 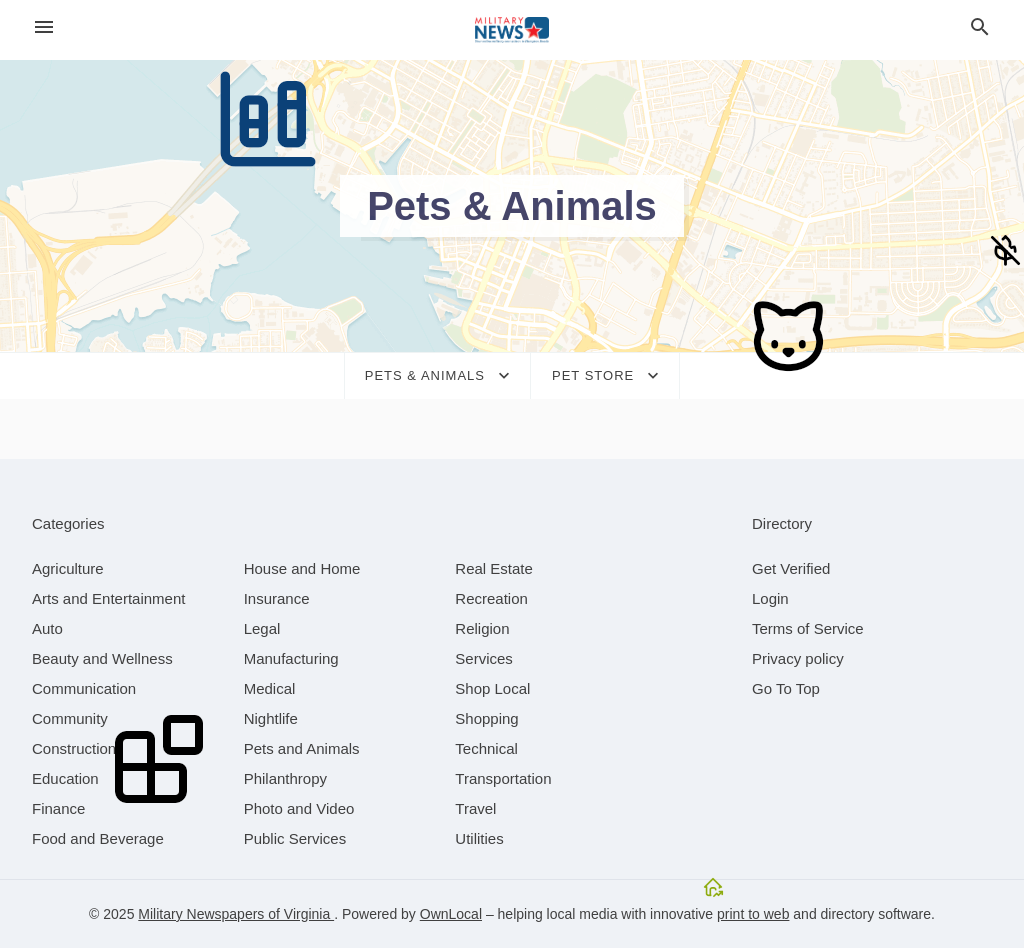 What do you see at coordinates (713, 887) in the screenshot?
I see `view home analytics and statistics` at bounding box center [713, 887].